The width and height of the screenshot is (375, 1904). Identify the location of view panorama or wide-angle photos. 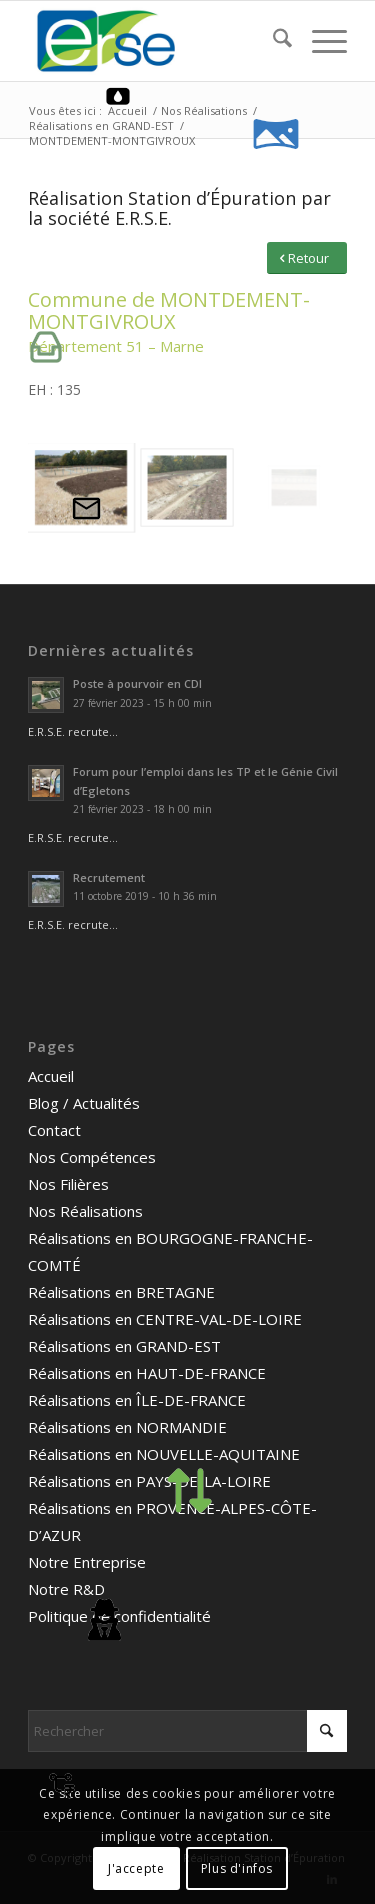
(276, 134).